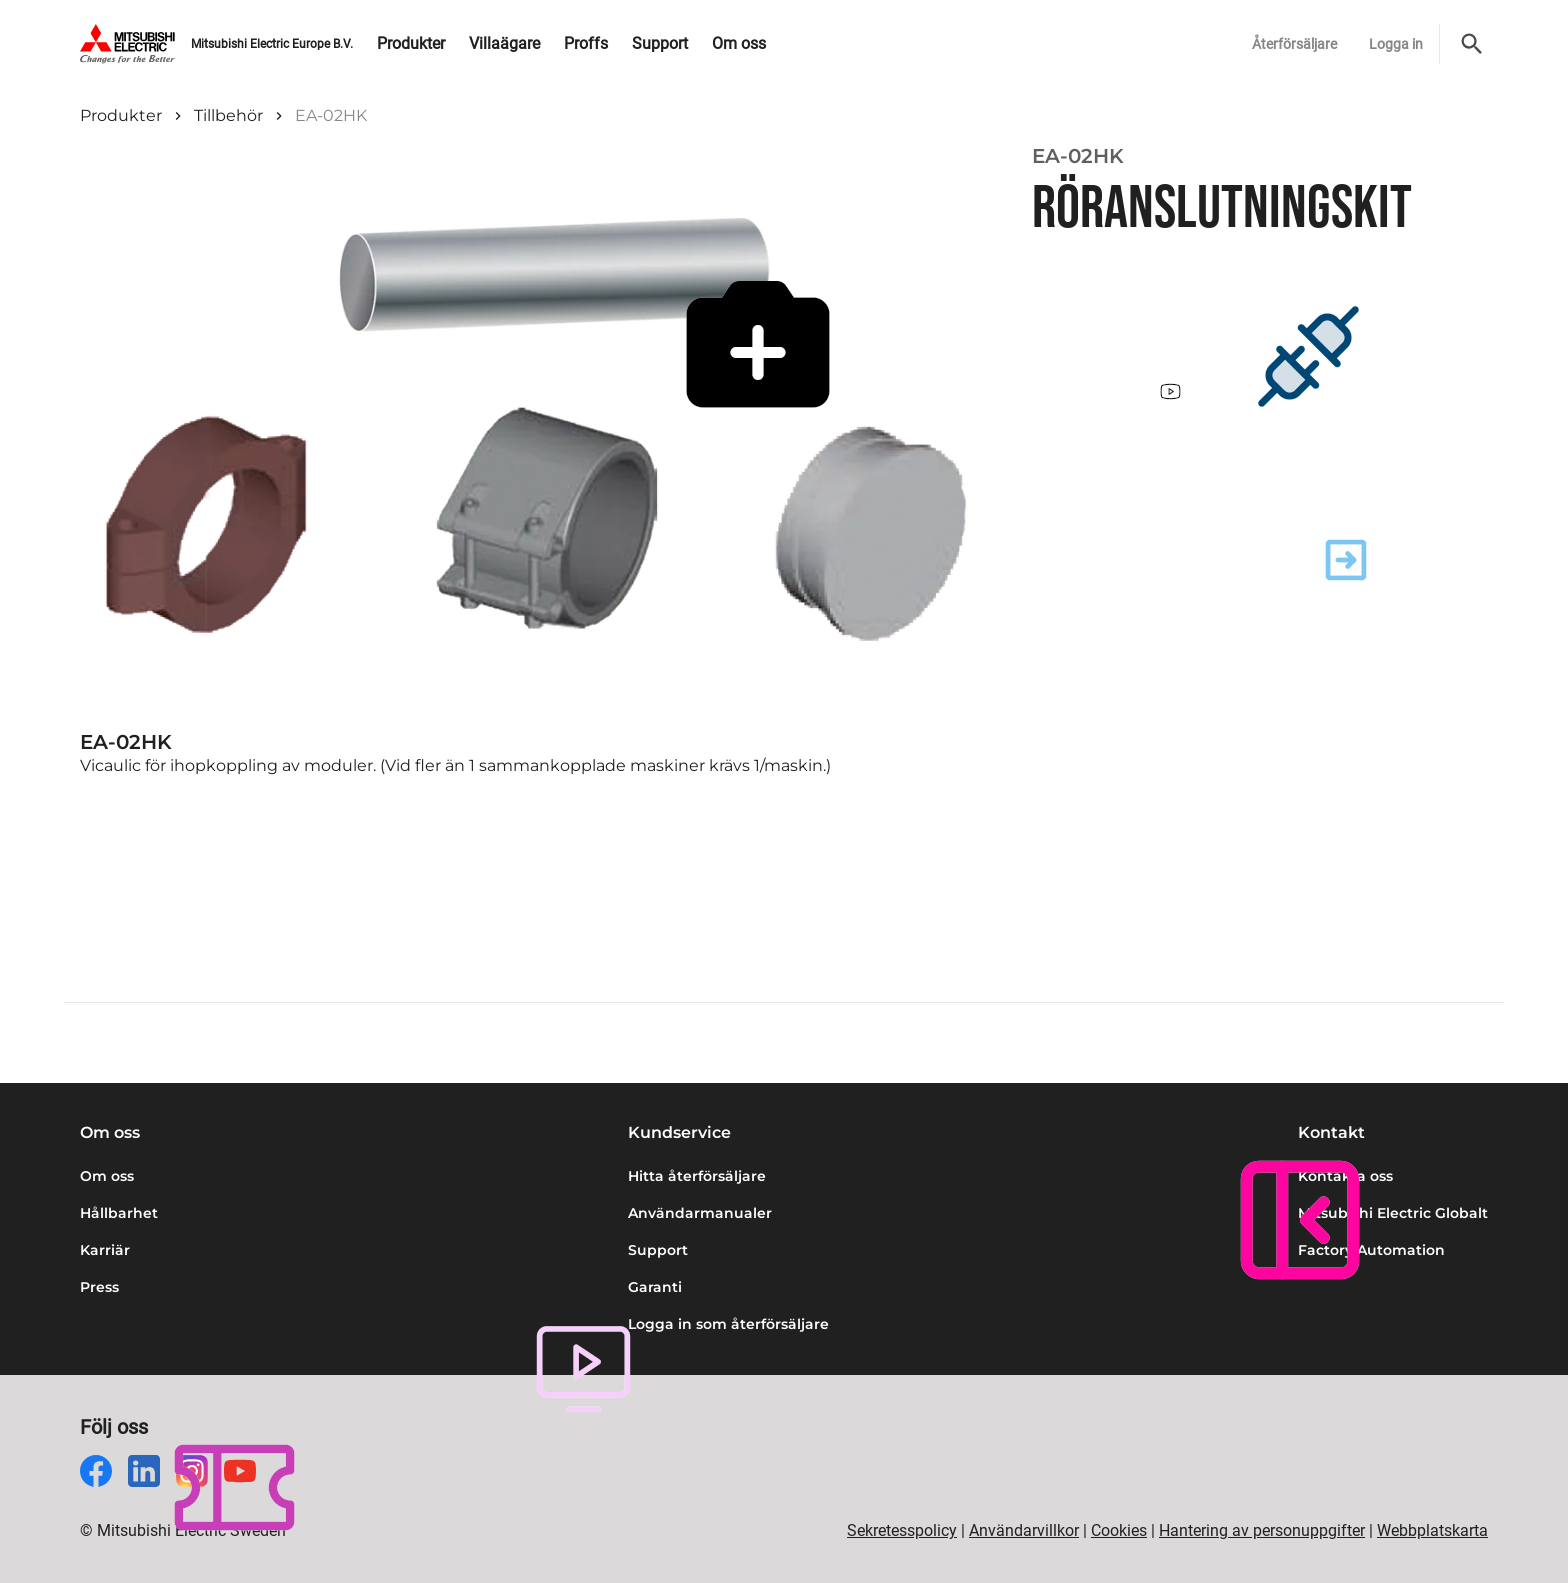  What do you see at coordinates (234, 1487) in the screenshot?
I see `view your tickets or passes` at bounding box center [234, 1487].